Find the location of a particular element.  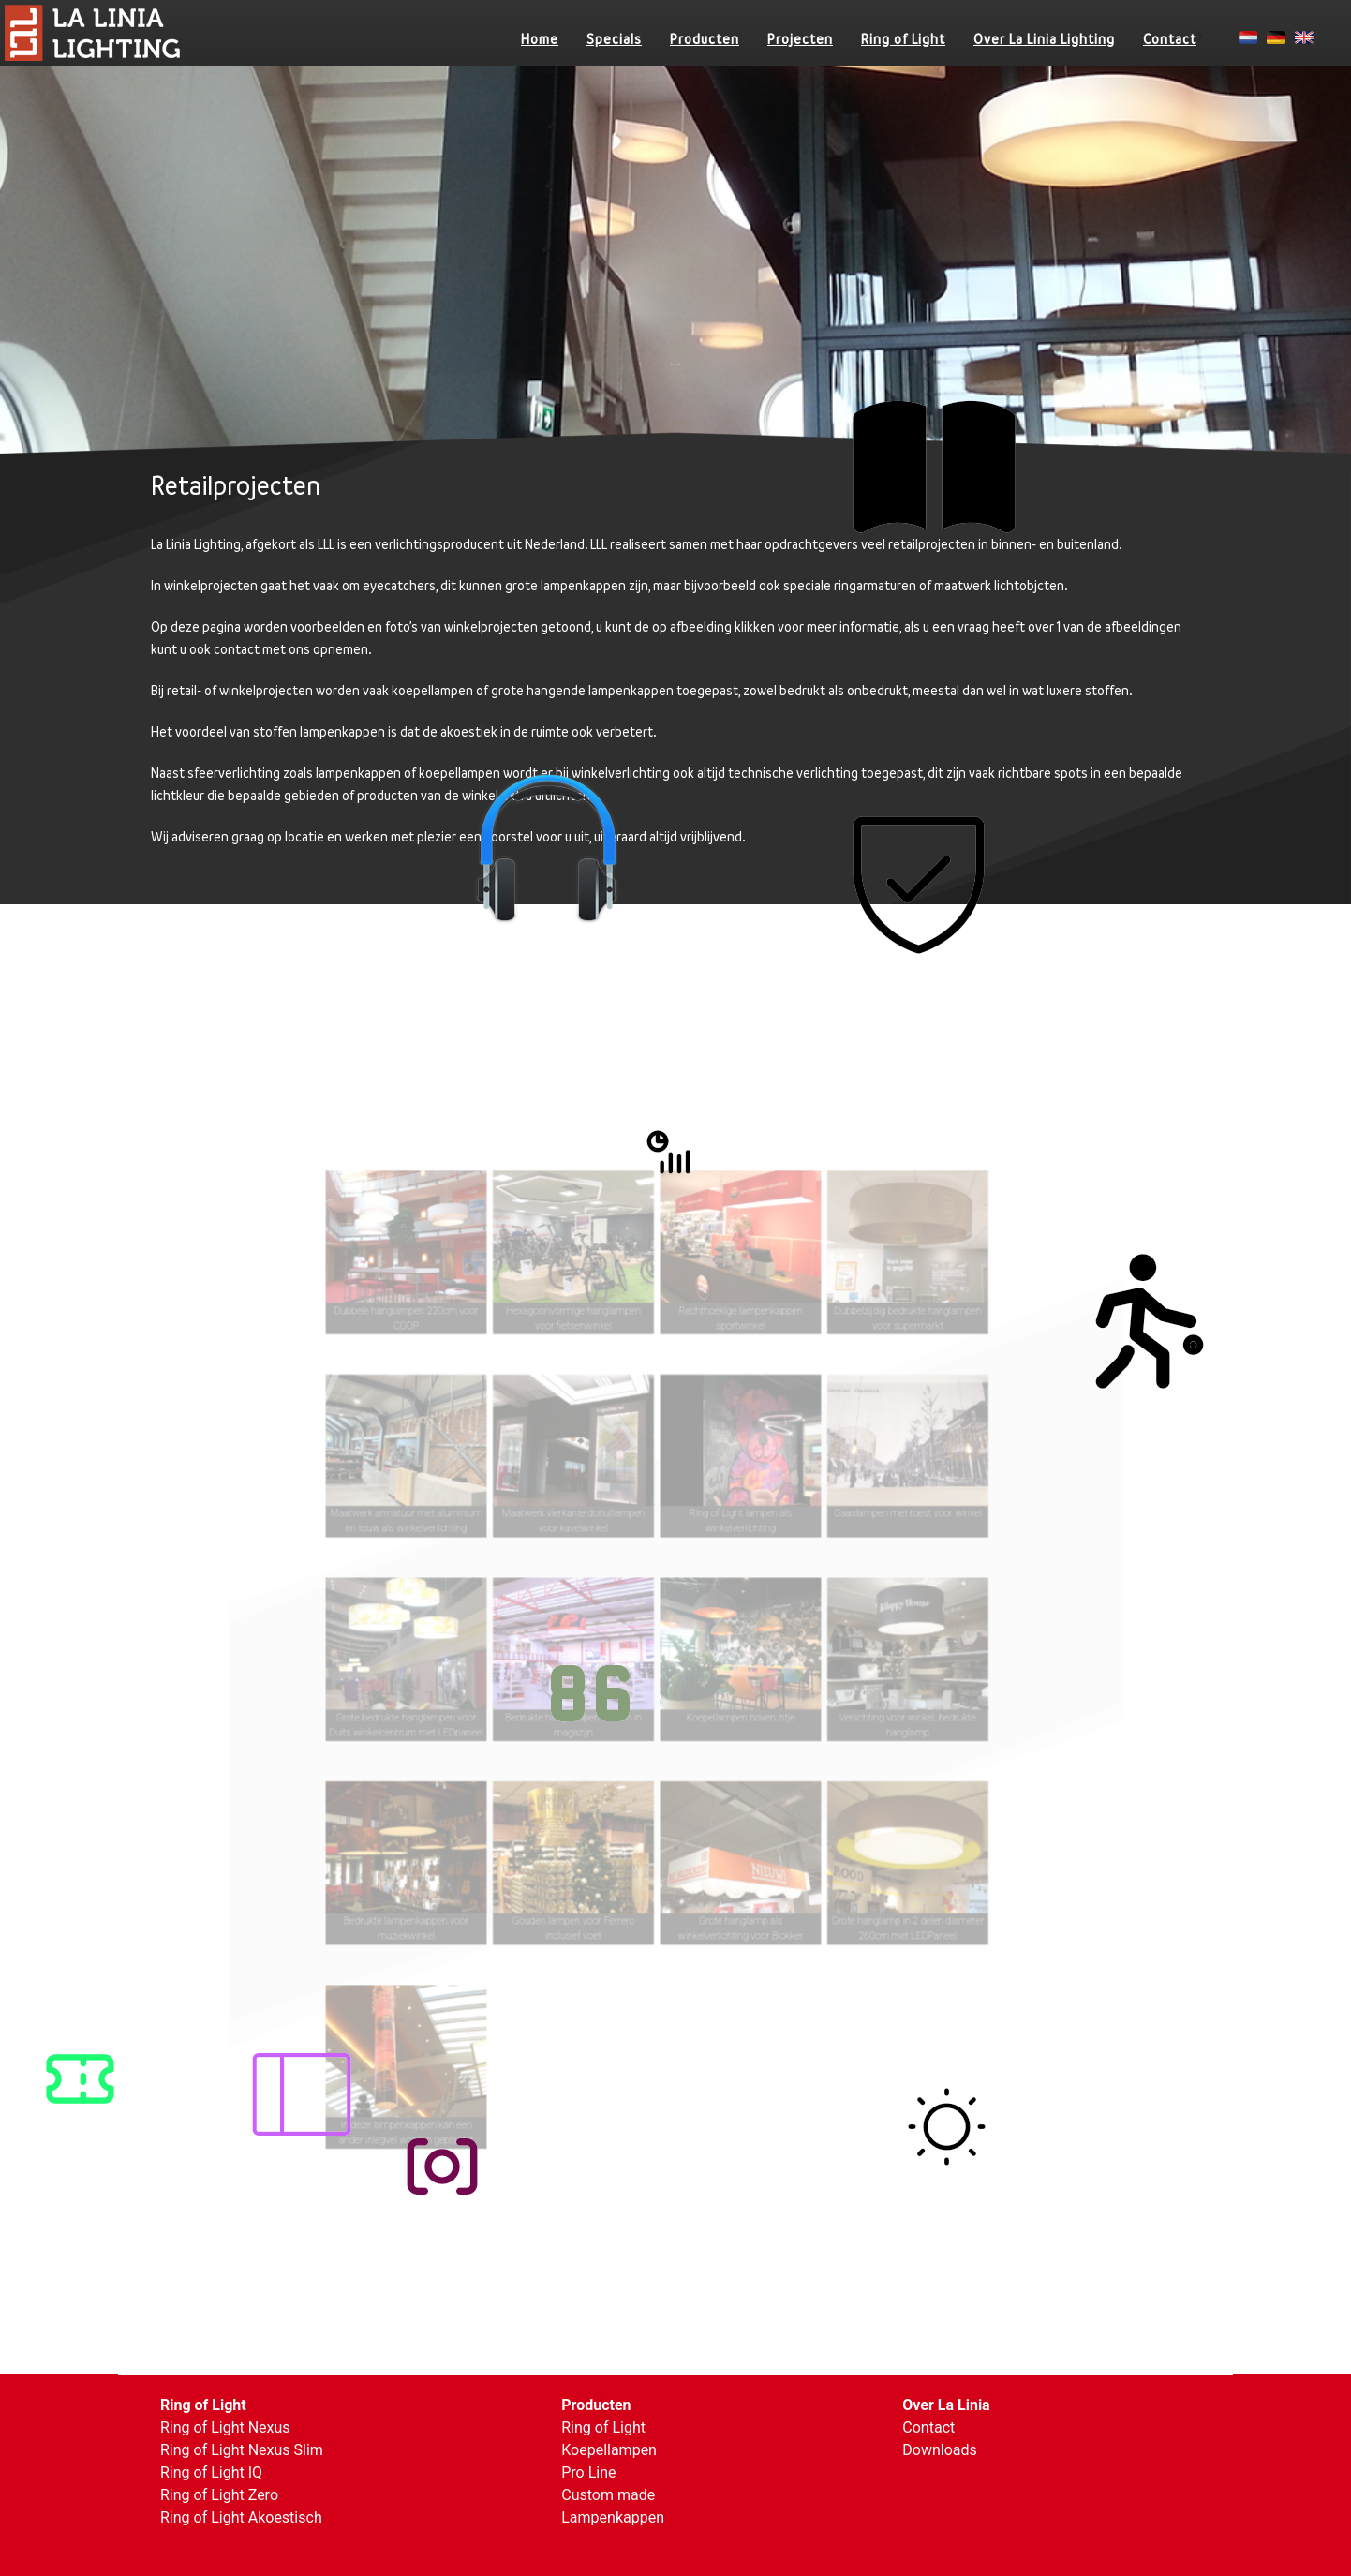

open your library or reading list is located at coordinates (934, 468).